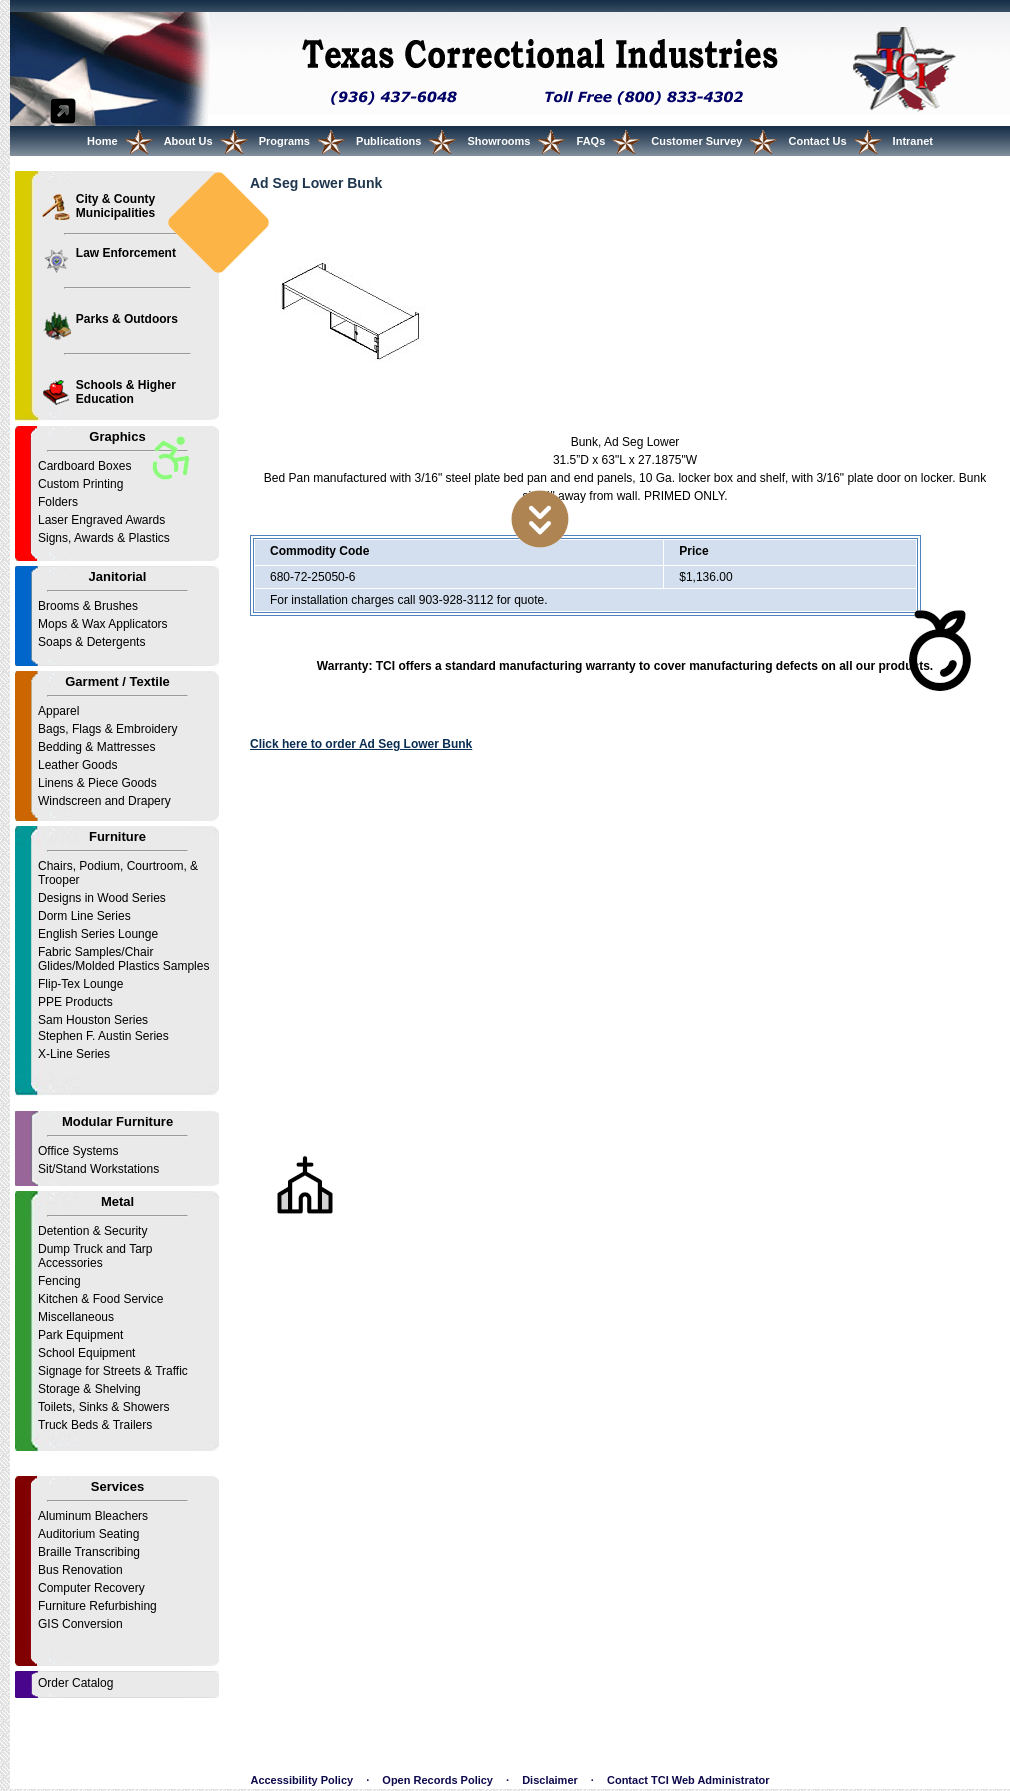 The height and width of the screenshot is (1791, 1010). Describe the element at coordinates (63, 111) in the screenshot. I see `open link in a new window or tab` at that location.